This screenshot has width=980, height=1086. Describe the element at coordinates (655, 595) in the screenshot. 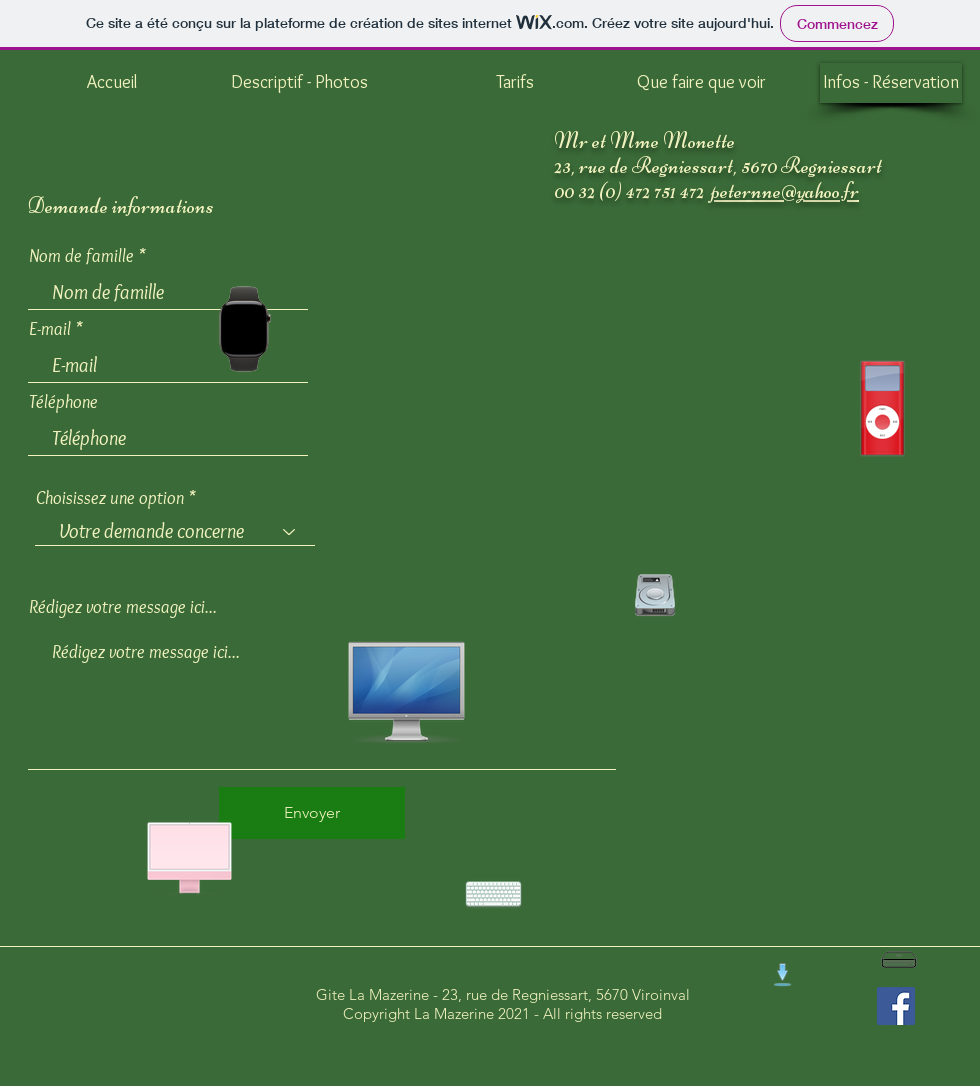

I see `access local hard drive storage` at that location.